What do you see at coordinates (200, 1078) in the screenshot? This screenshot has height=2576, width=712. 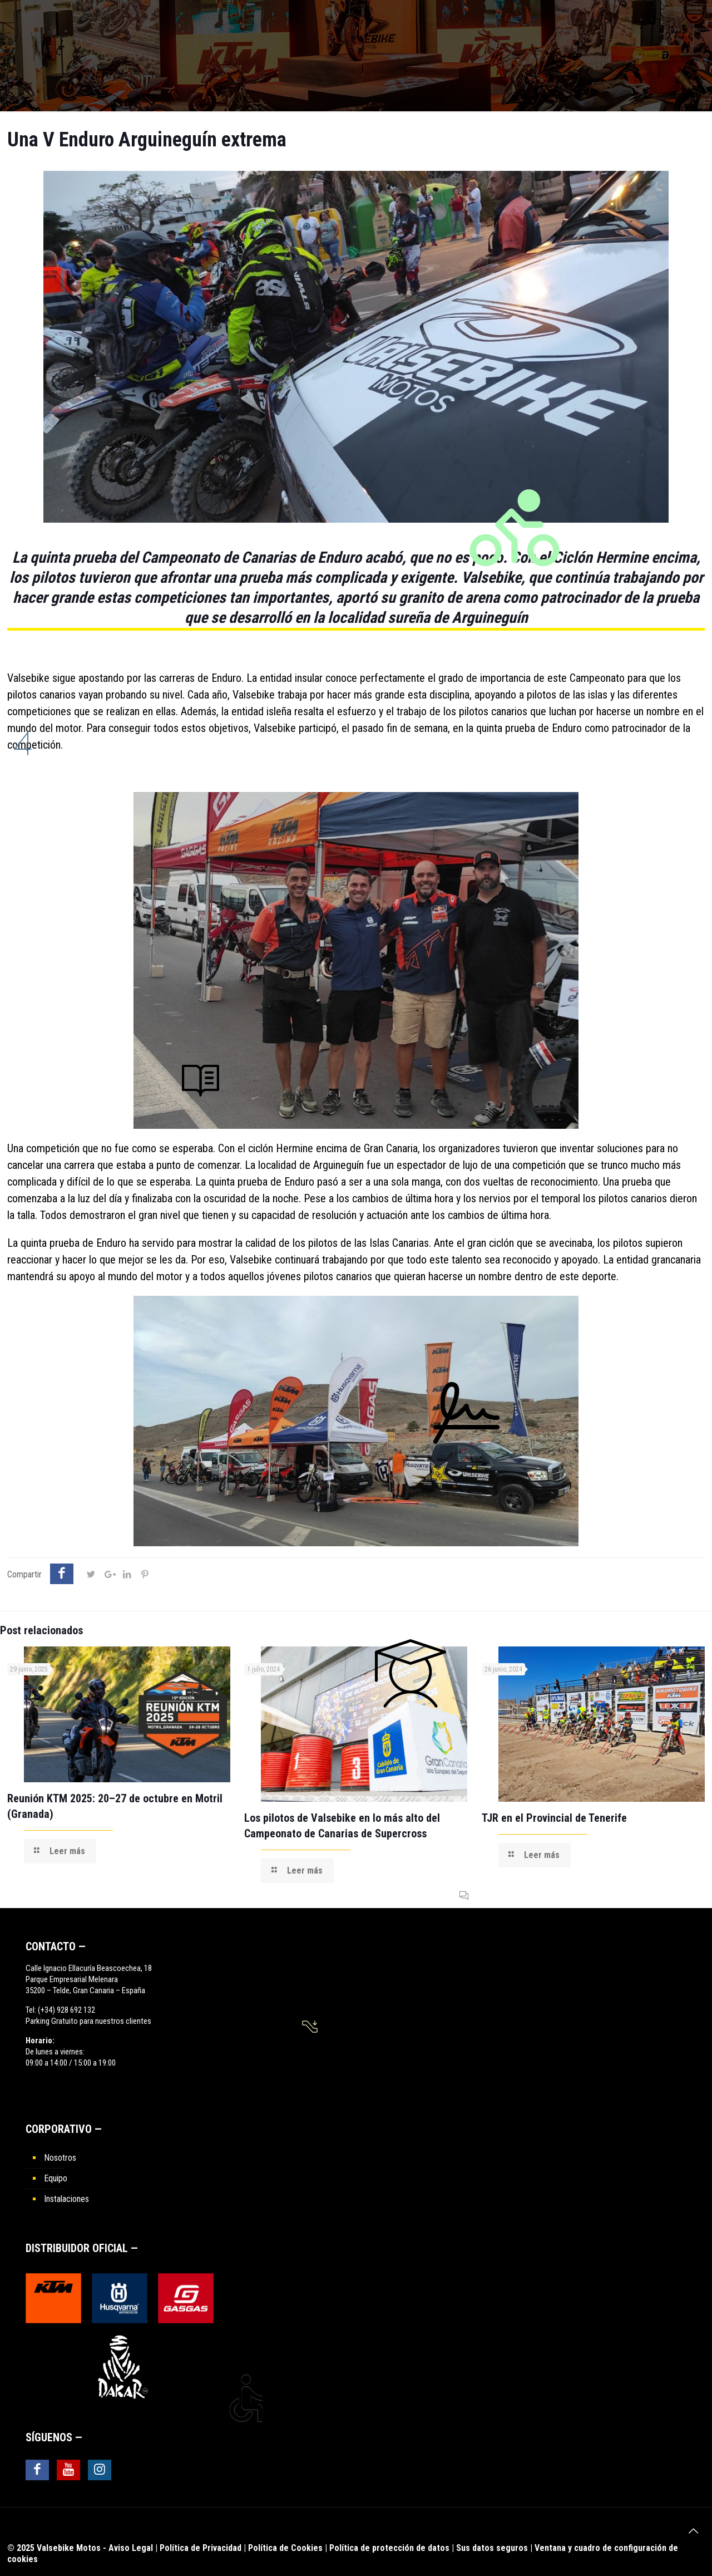 I see `open reading mode or e-reader` at bounding box center [200, 1078].